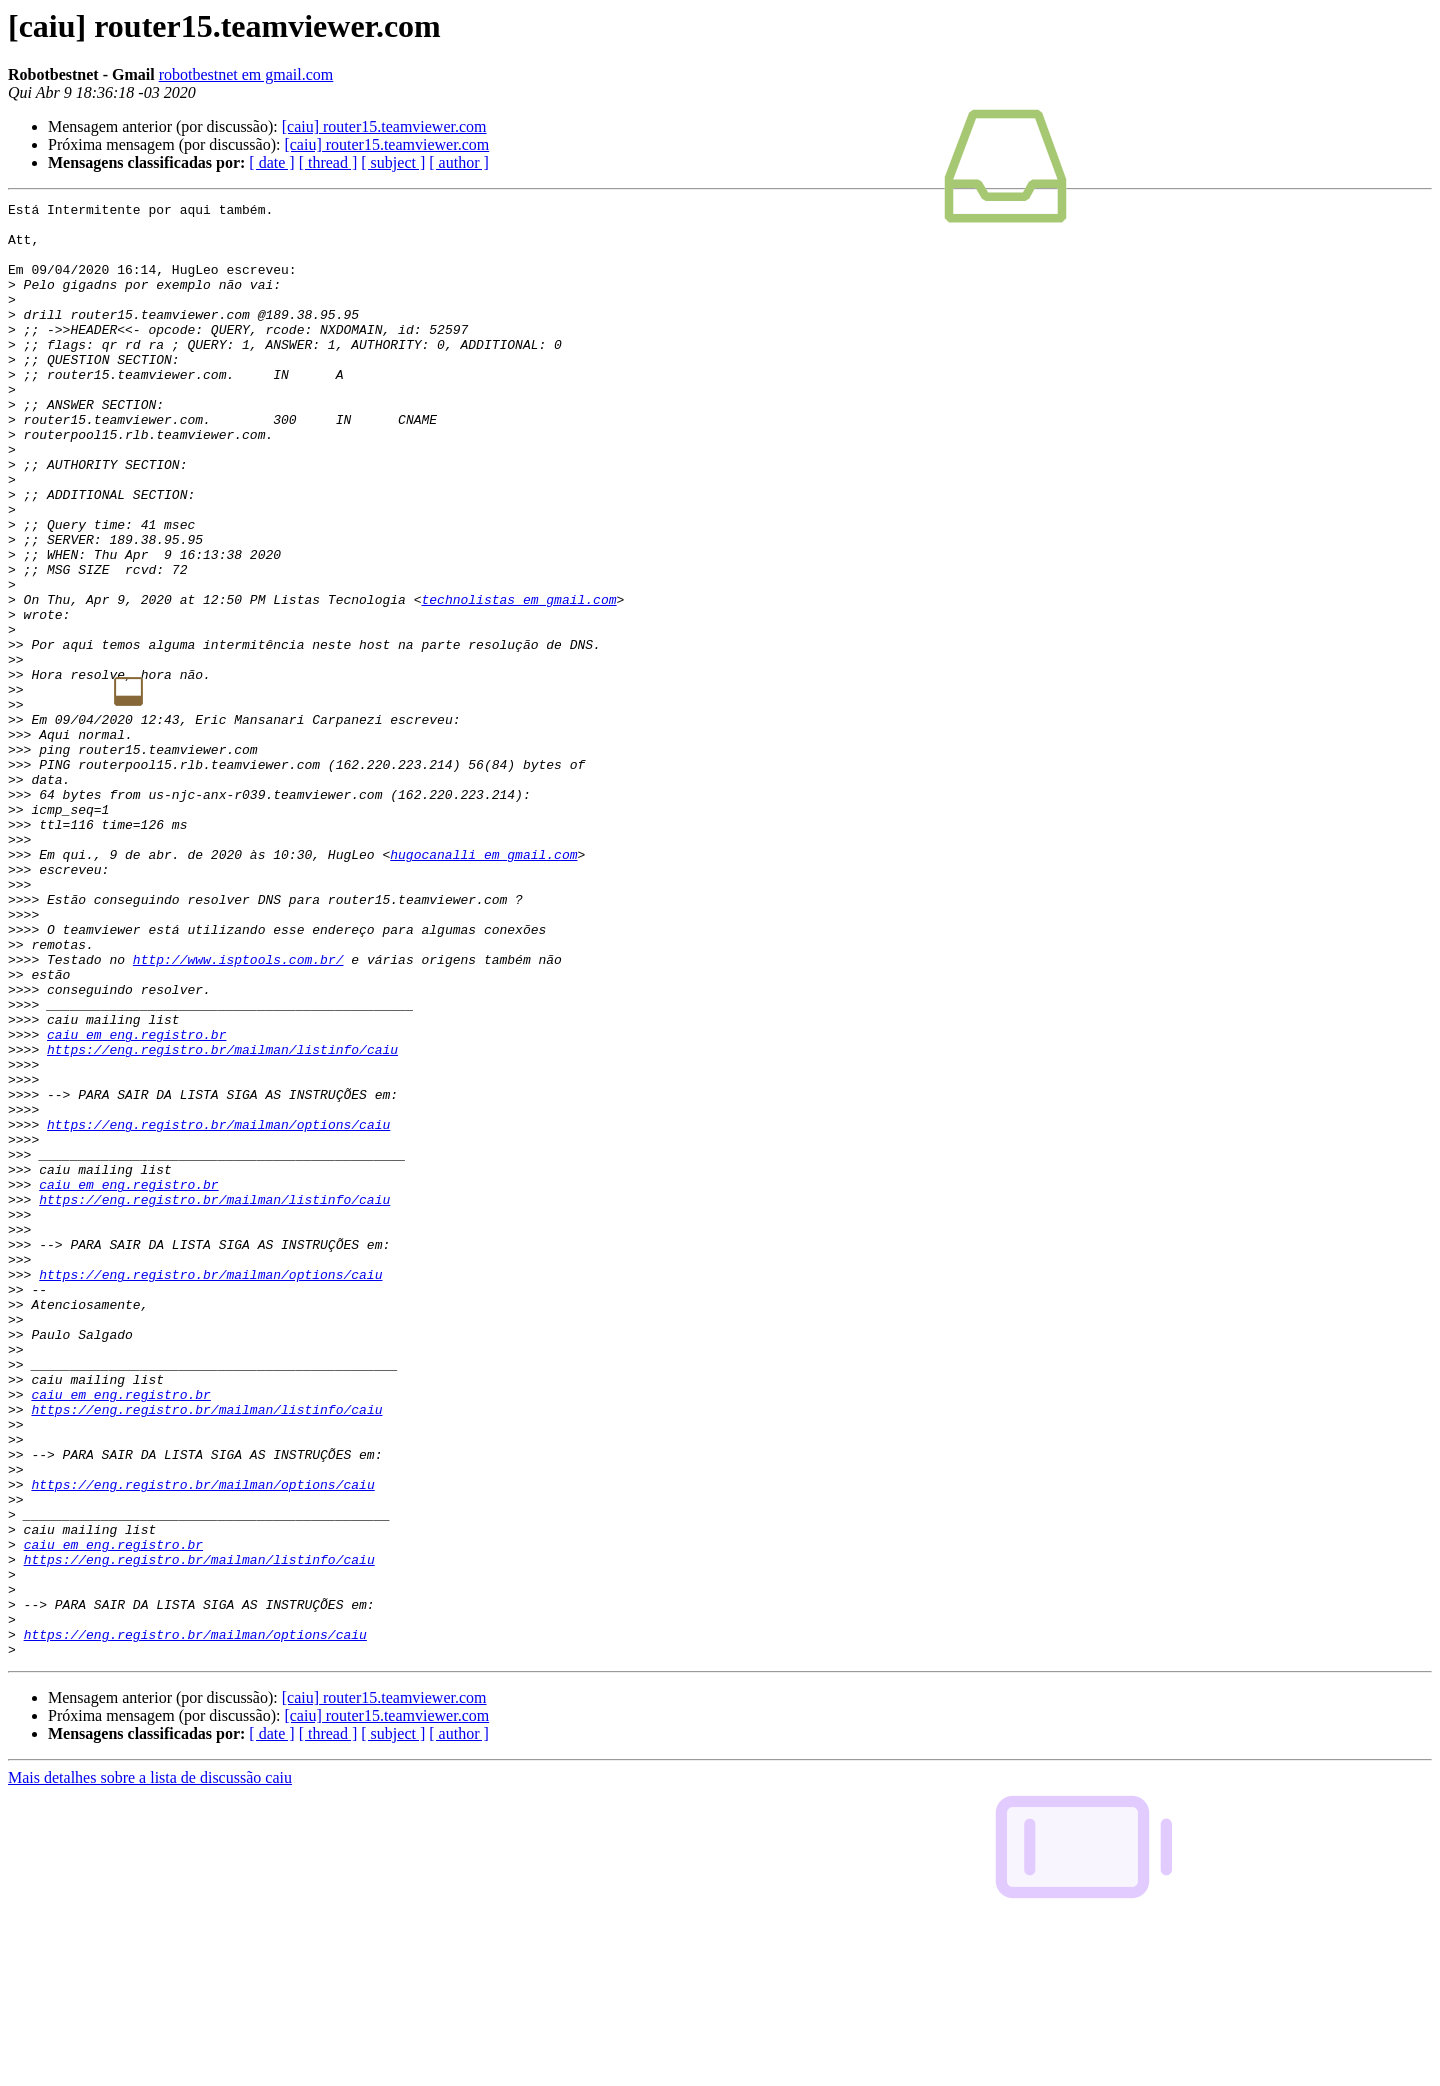  Describe the element at coordinates (128, 691) in the screenshot. I see `toggle bottom panel visibility` at that location.